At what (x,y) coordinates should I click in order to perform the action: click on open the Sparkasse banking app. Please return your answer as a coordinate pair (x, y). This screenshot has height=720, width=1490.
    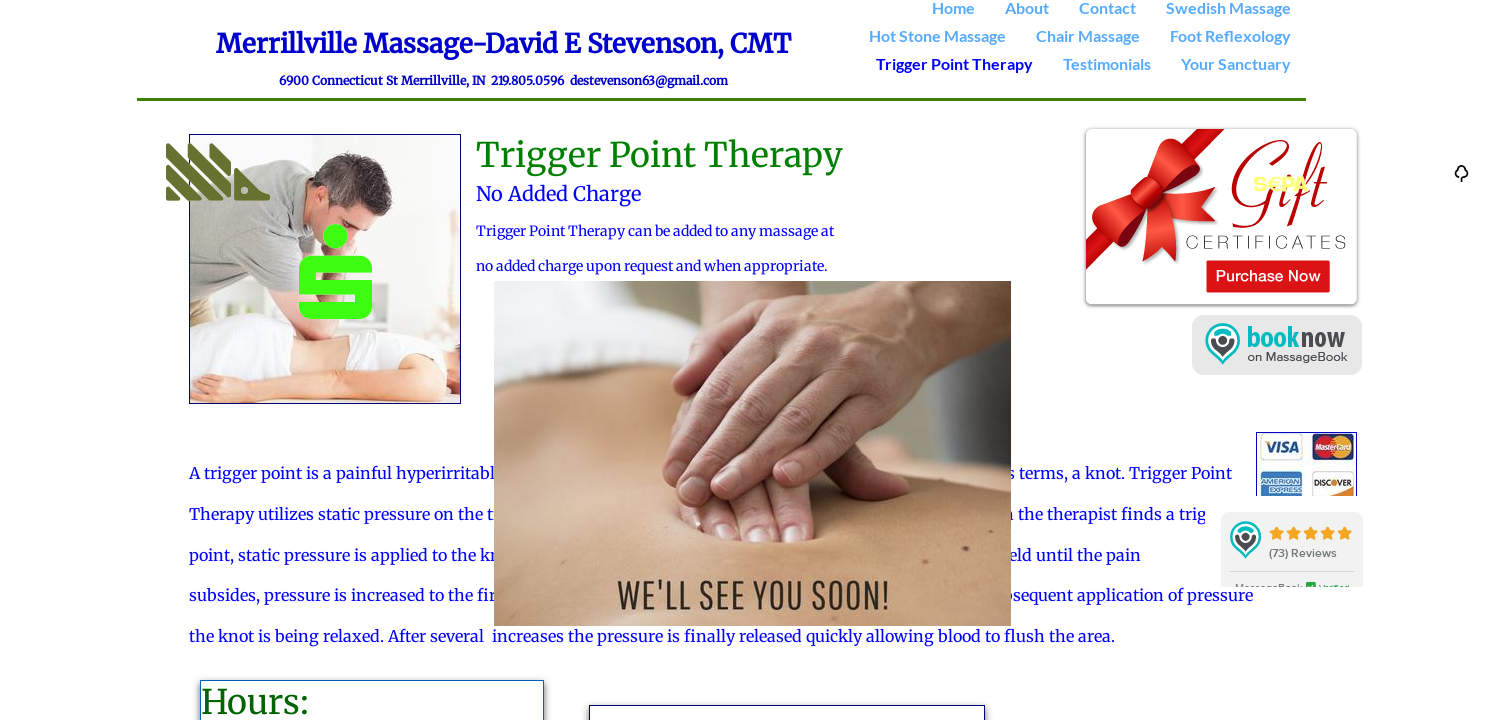
    Looking at the image, I should click on (335, 271).